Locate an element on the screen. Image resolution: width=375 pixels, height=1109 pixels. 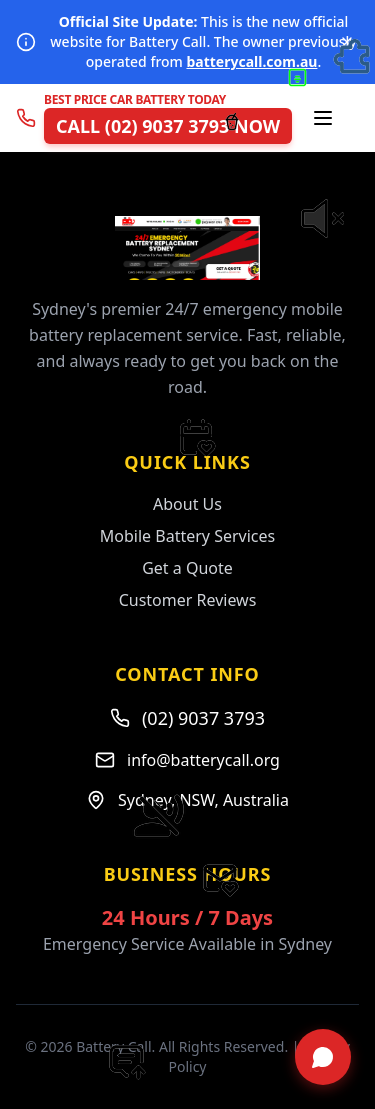
access plugins or extensions is located at coordinates (353, 57).